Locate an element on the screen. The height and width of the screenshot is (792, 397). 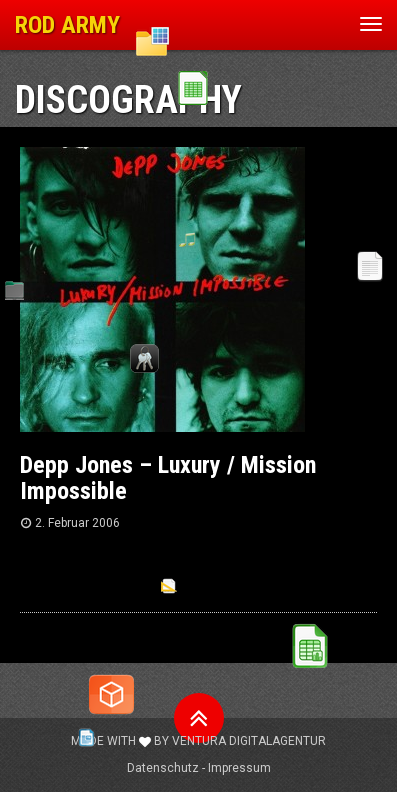
access a remote or network folder is located at coordinates (14, 290).